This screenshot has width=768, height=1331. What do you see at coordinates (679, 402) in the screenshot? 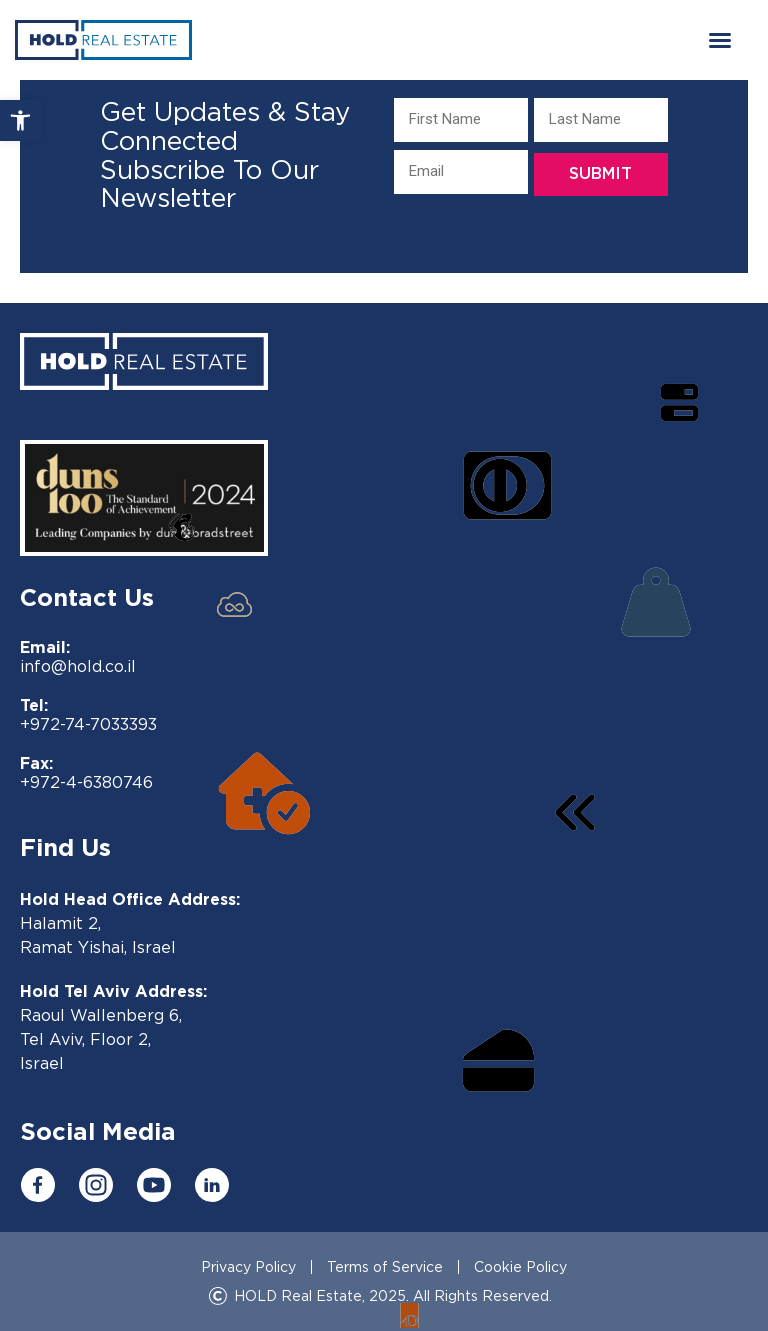
I see `view task list or to-do items` at bounding box center [679, 402].